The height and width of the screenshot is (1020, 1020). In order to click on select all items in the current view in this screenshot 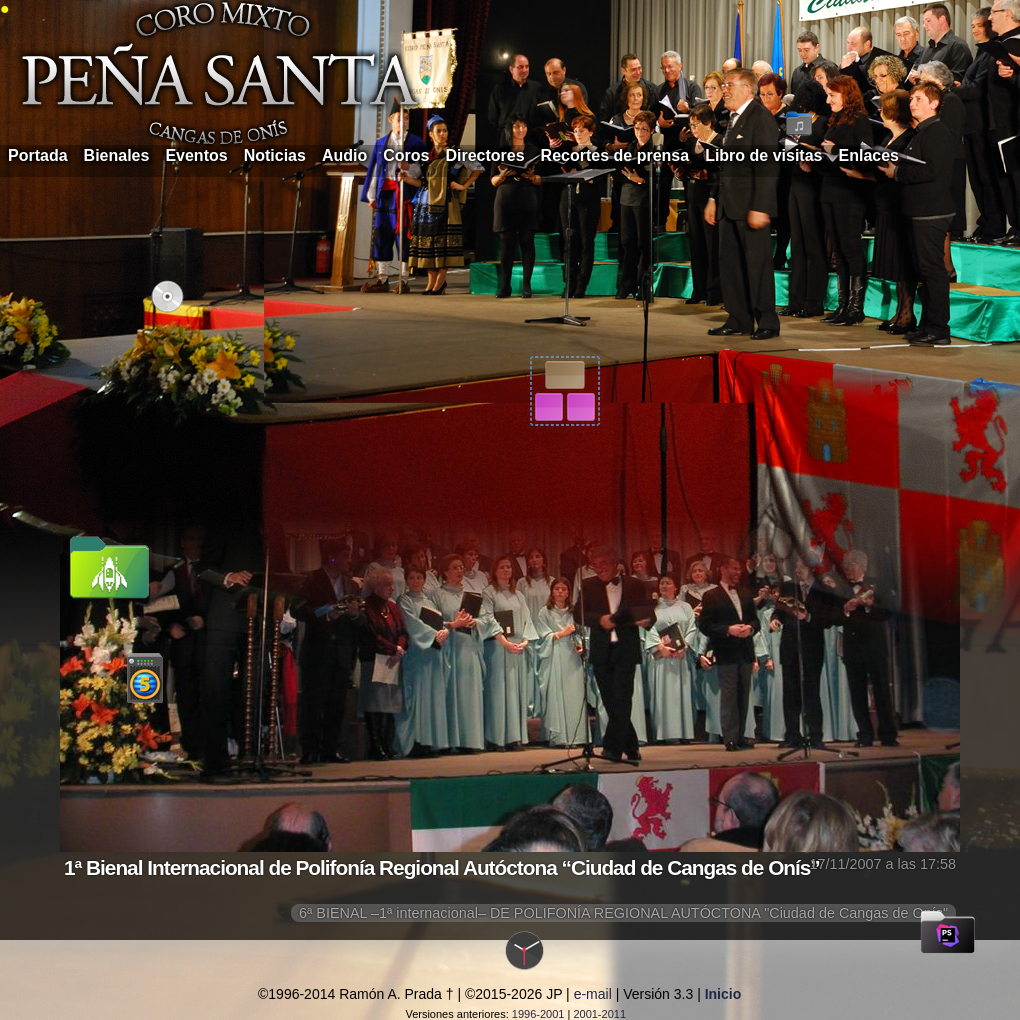, I will do `click(565, 391)`.